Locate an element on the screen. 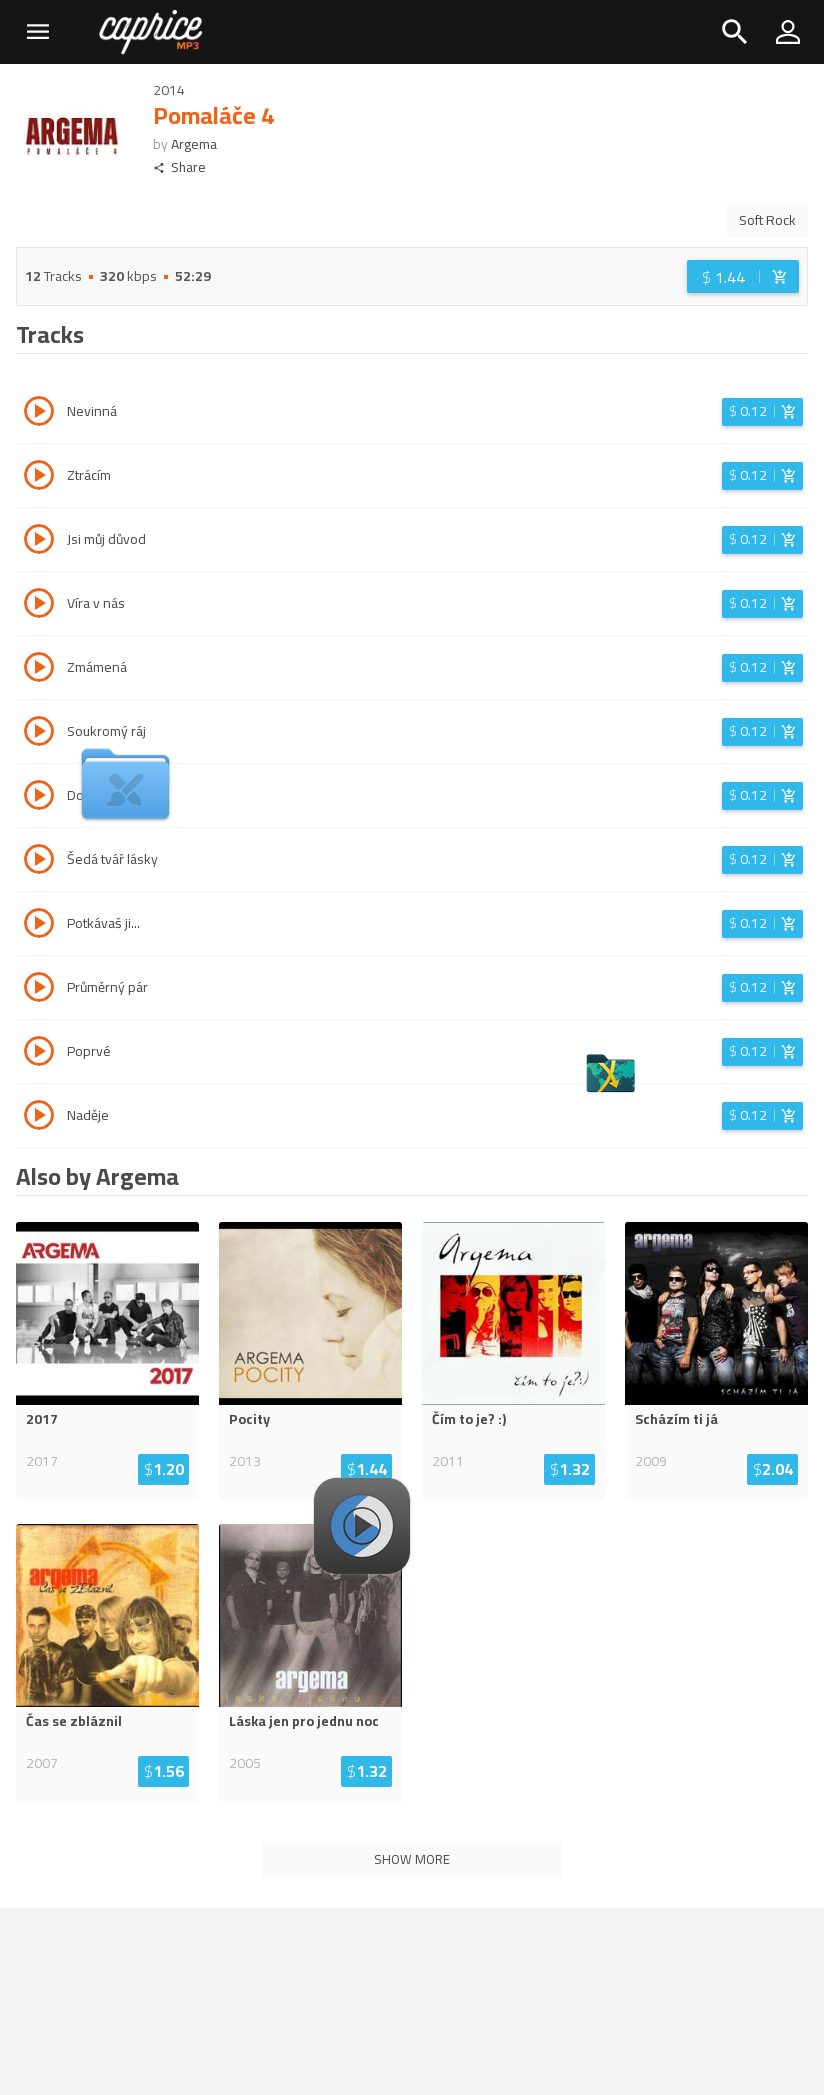 This screenshot has height=2095, width=824. open graphics or design files folder is located at coordinates (125, 783).